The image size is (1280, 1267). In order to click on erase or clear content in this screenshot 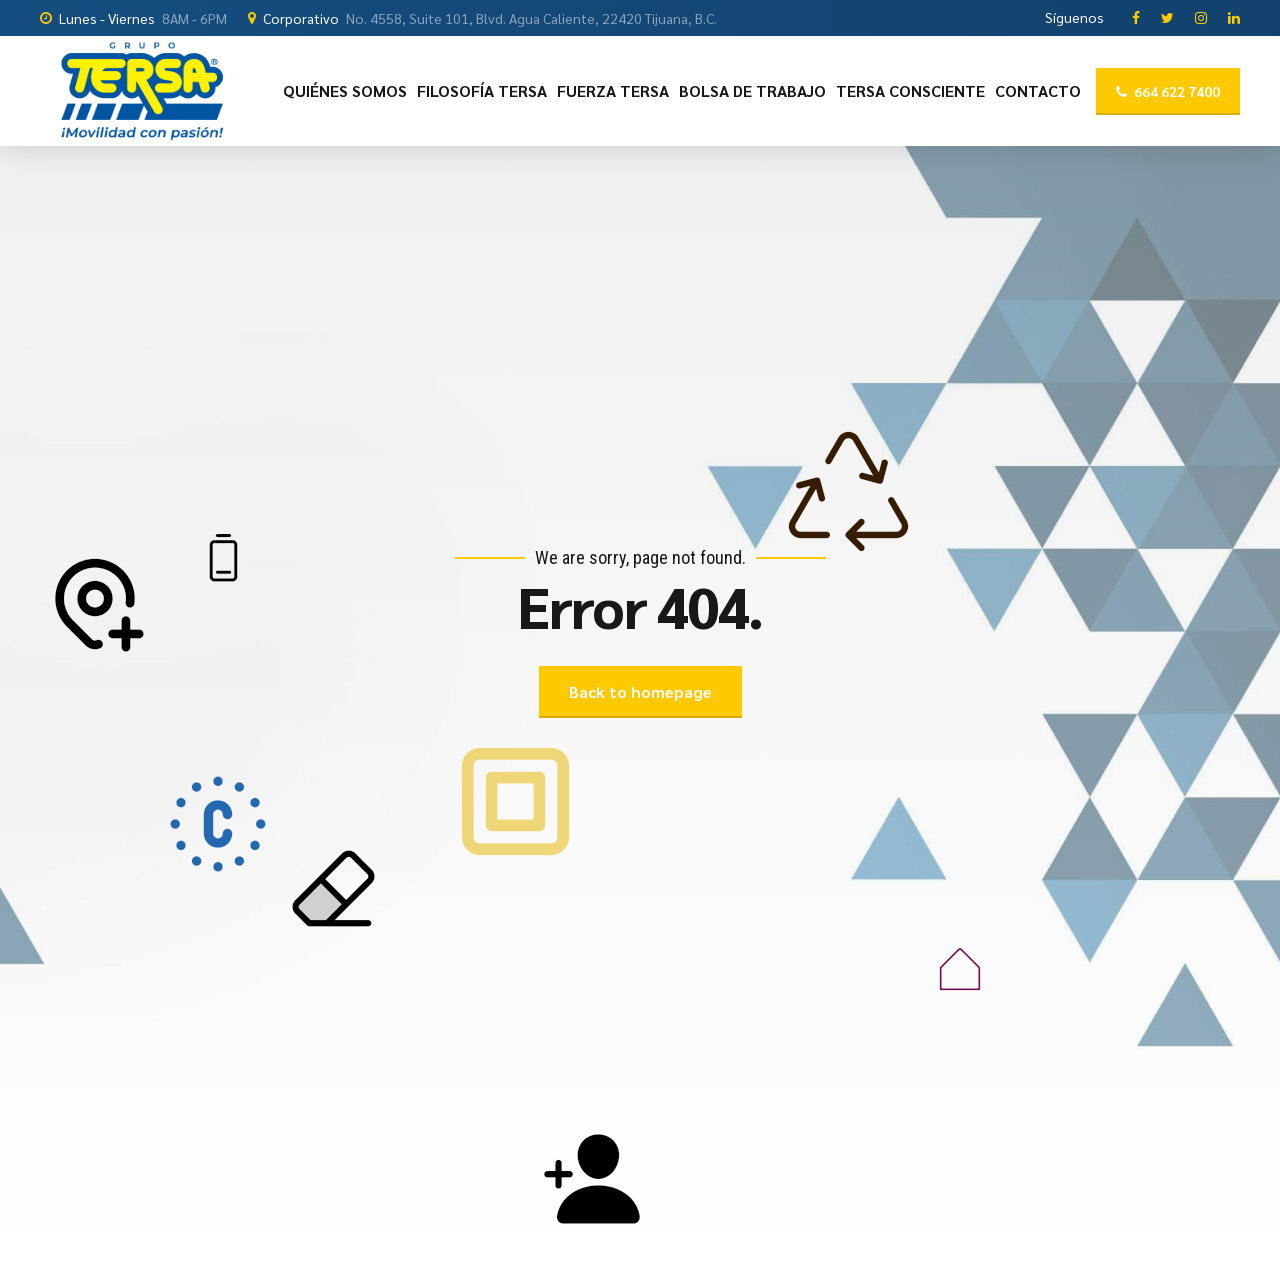, I will do `click(333, 888)`.